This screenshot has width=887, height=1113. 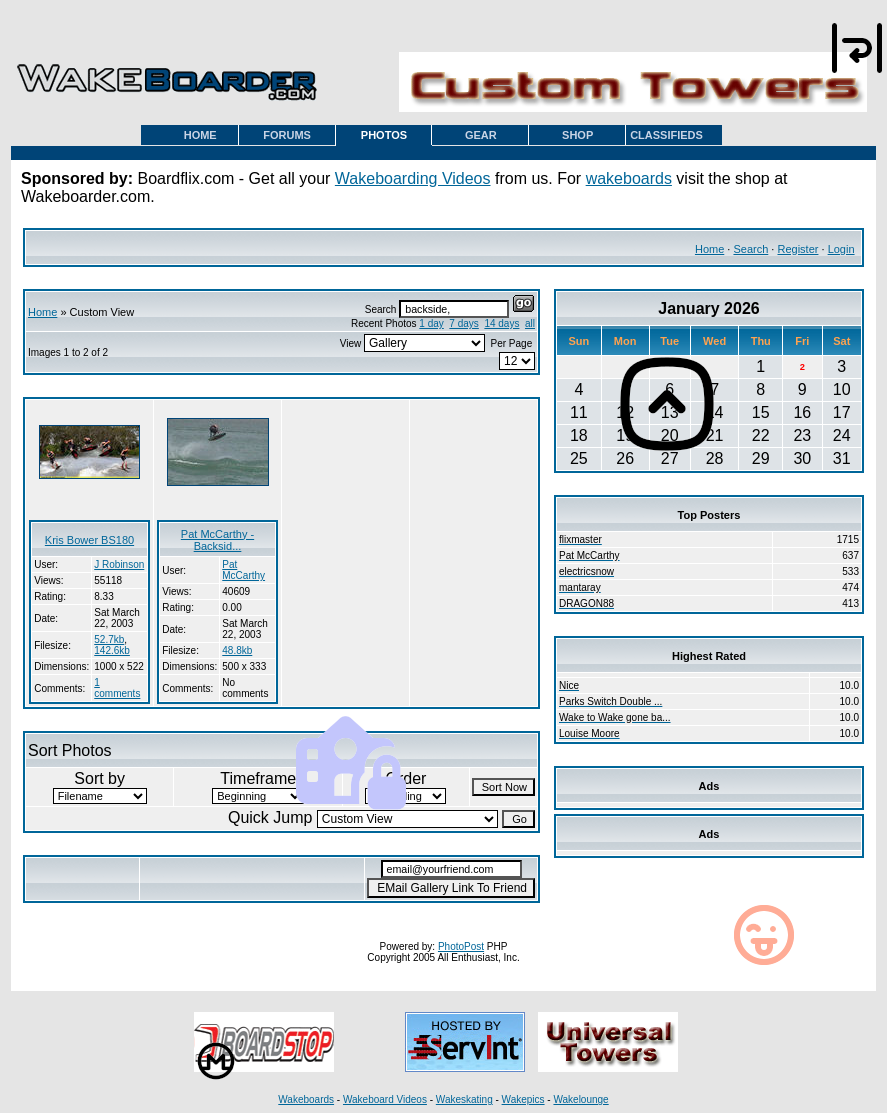 I want to click on indicates a locked or secured school facility, so click(x=351, y=760).